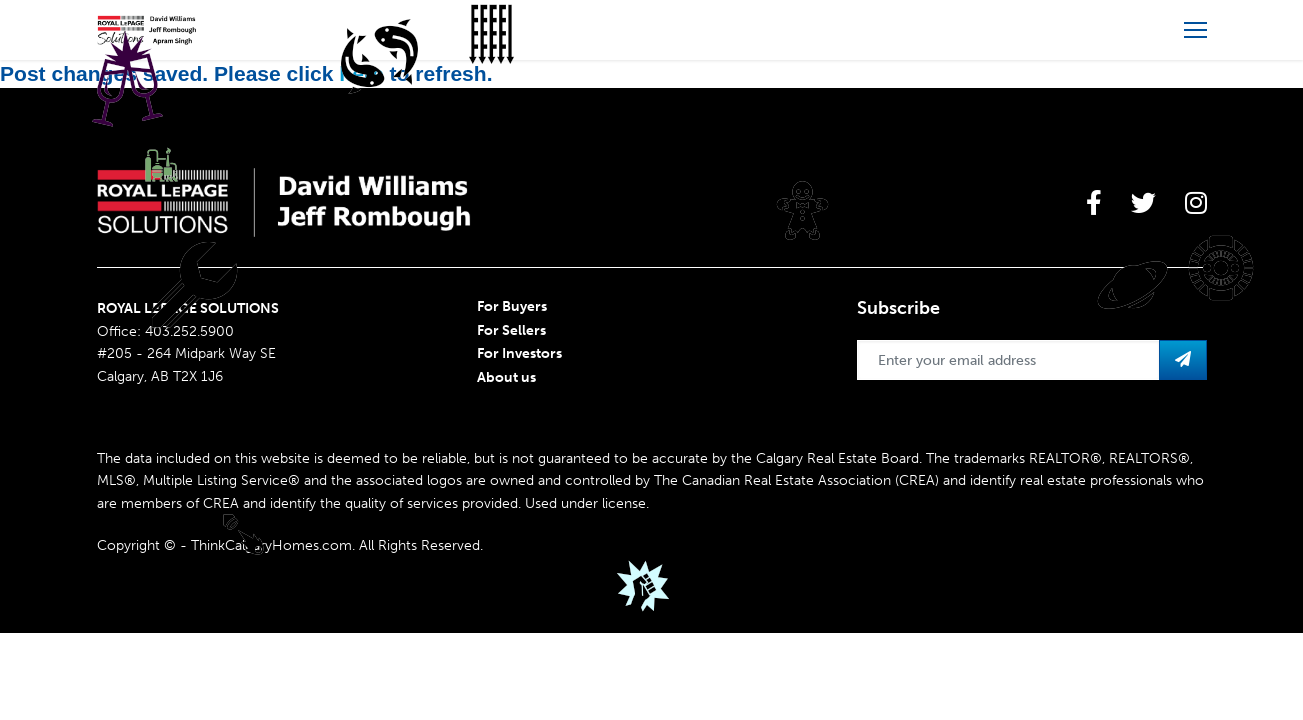 This screenshot has width=1303, height=720. I want to click on access space or astronomy-themed content, so click(1133, 286).